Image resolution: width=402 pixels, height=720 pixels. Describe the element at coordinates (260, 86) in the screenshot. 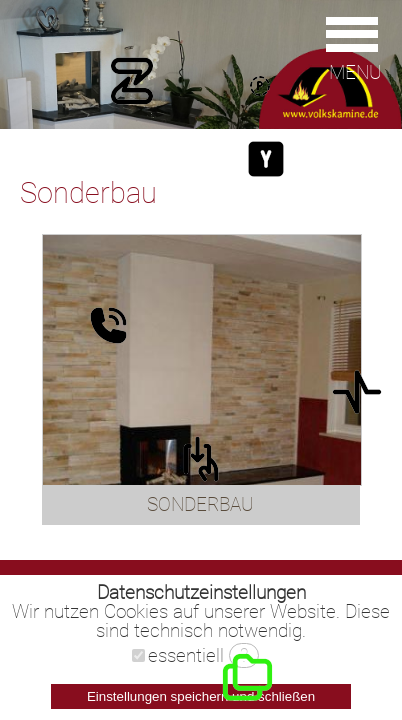

I see `indicates parking location or zone` at that location.